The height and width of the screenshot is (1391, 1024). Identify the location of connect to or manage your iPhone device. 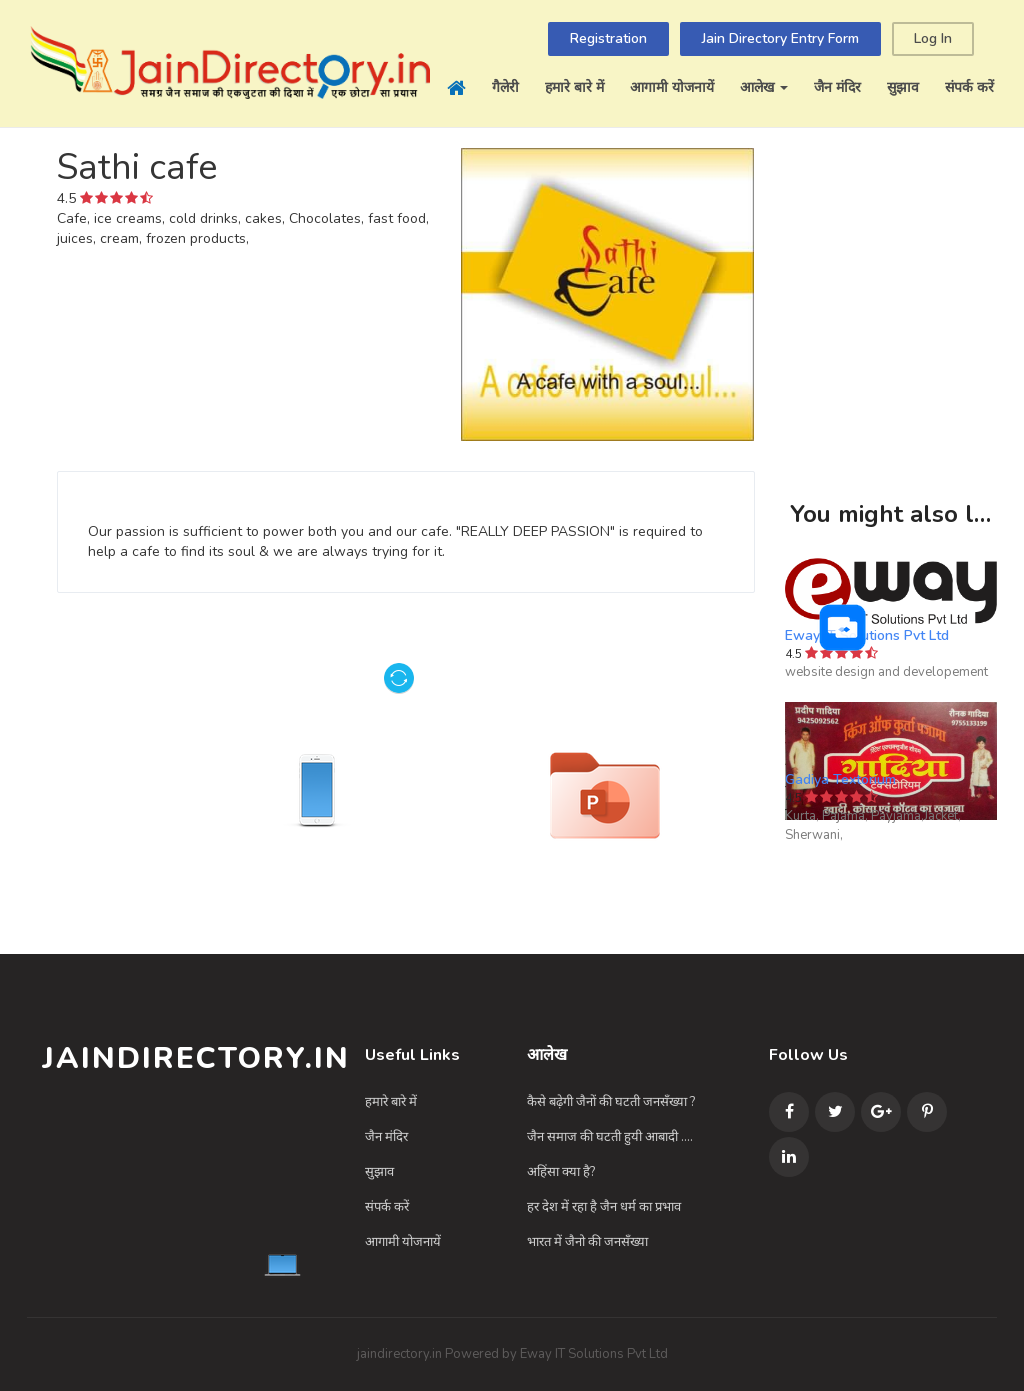
(317, 791).